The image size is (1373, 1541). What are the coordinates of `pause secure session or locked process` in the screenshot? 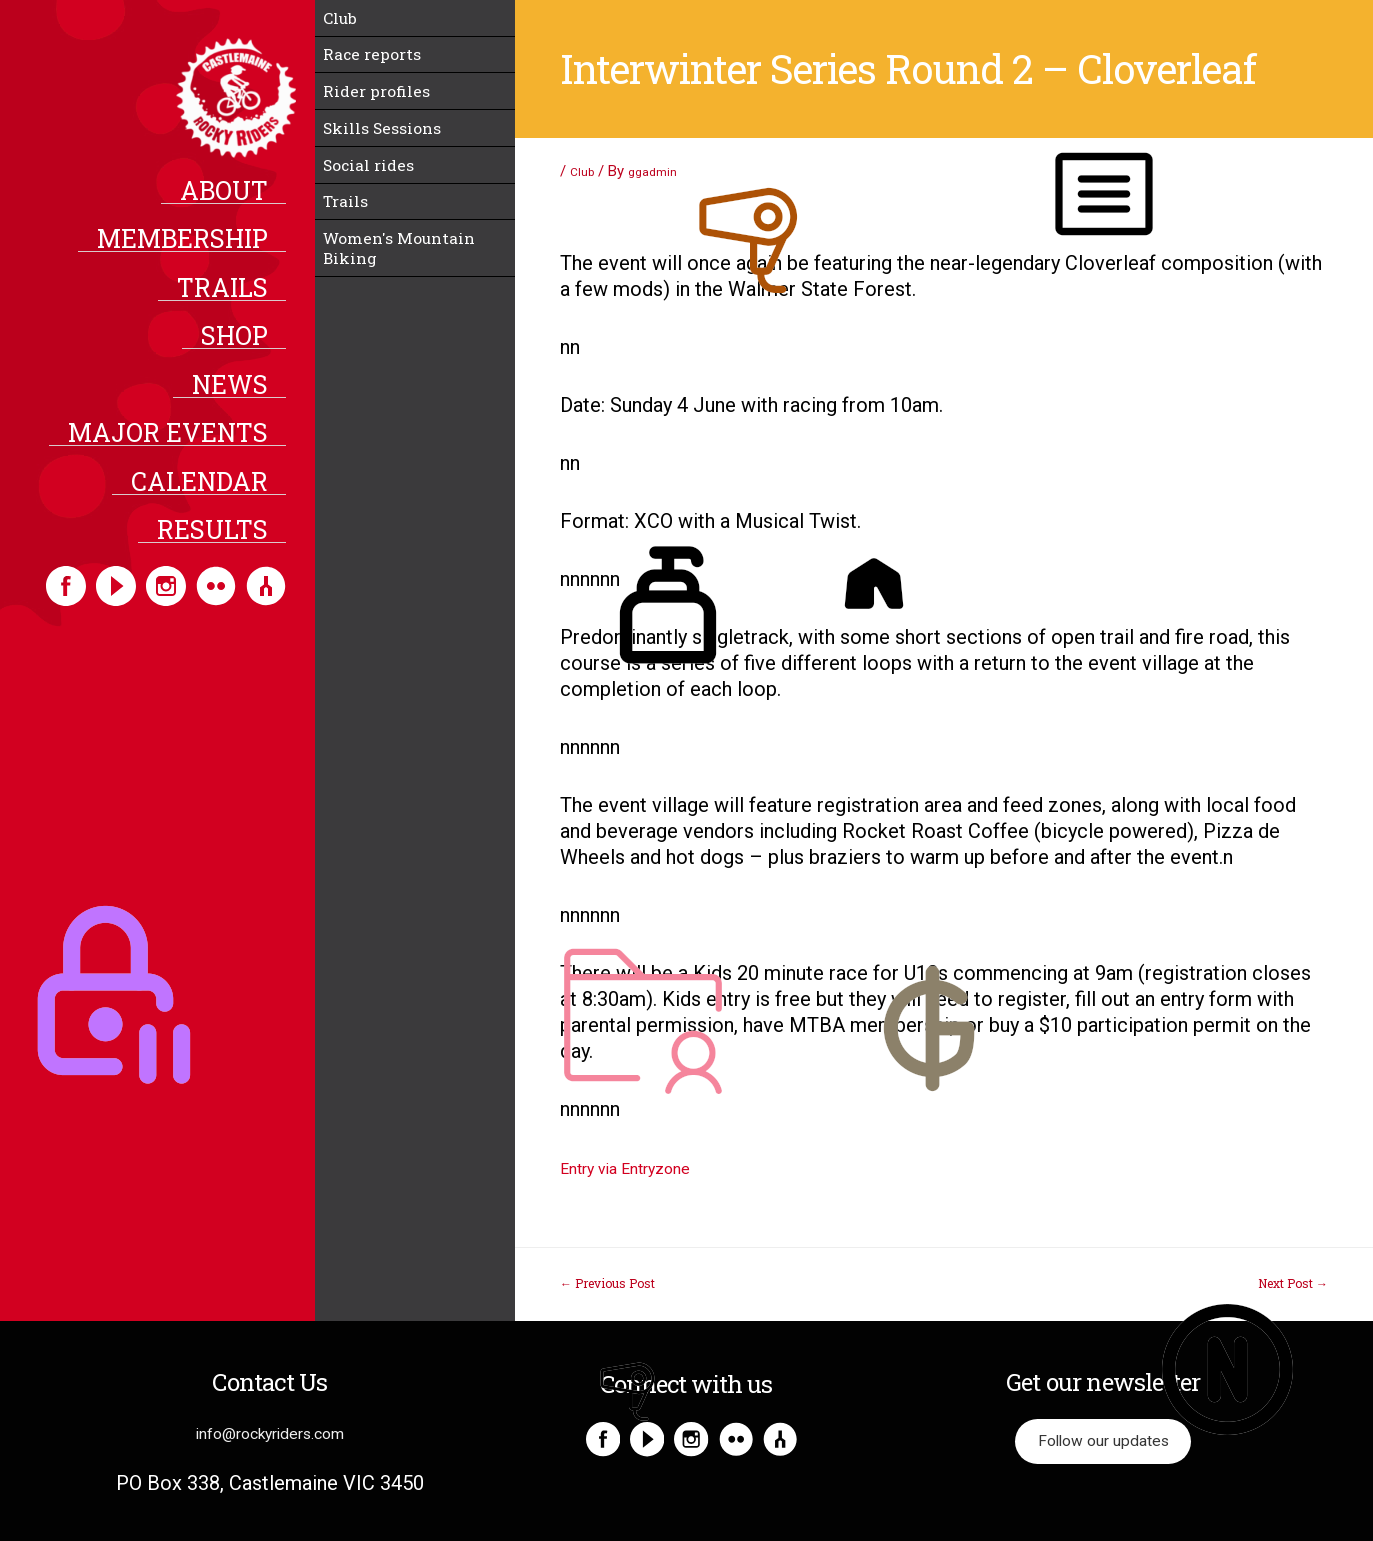 It's located at (105, 990).